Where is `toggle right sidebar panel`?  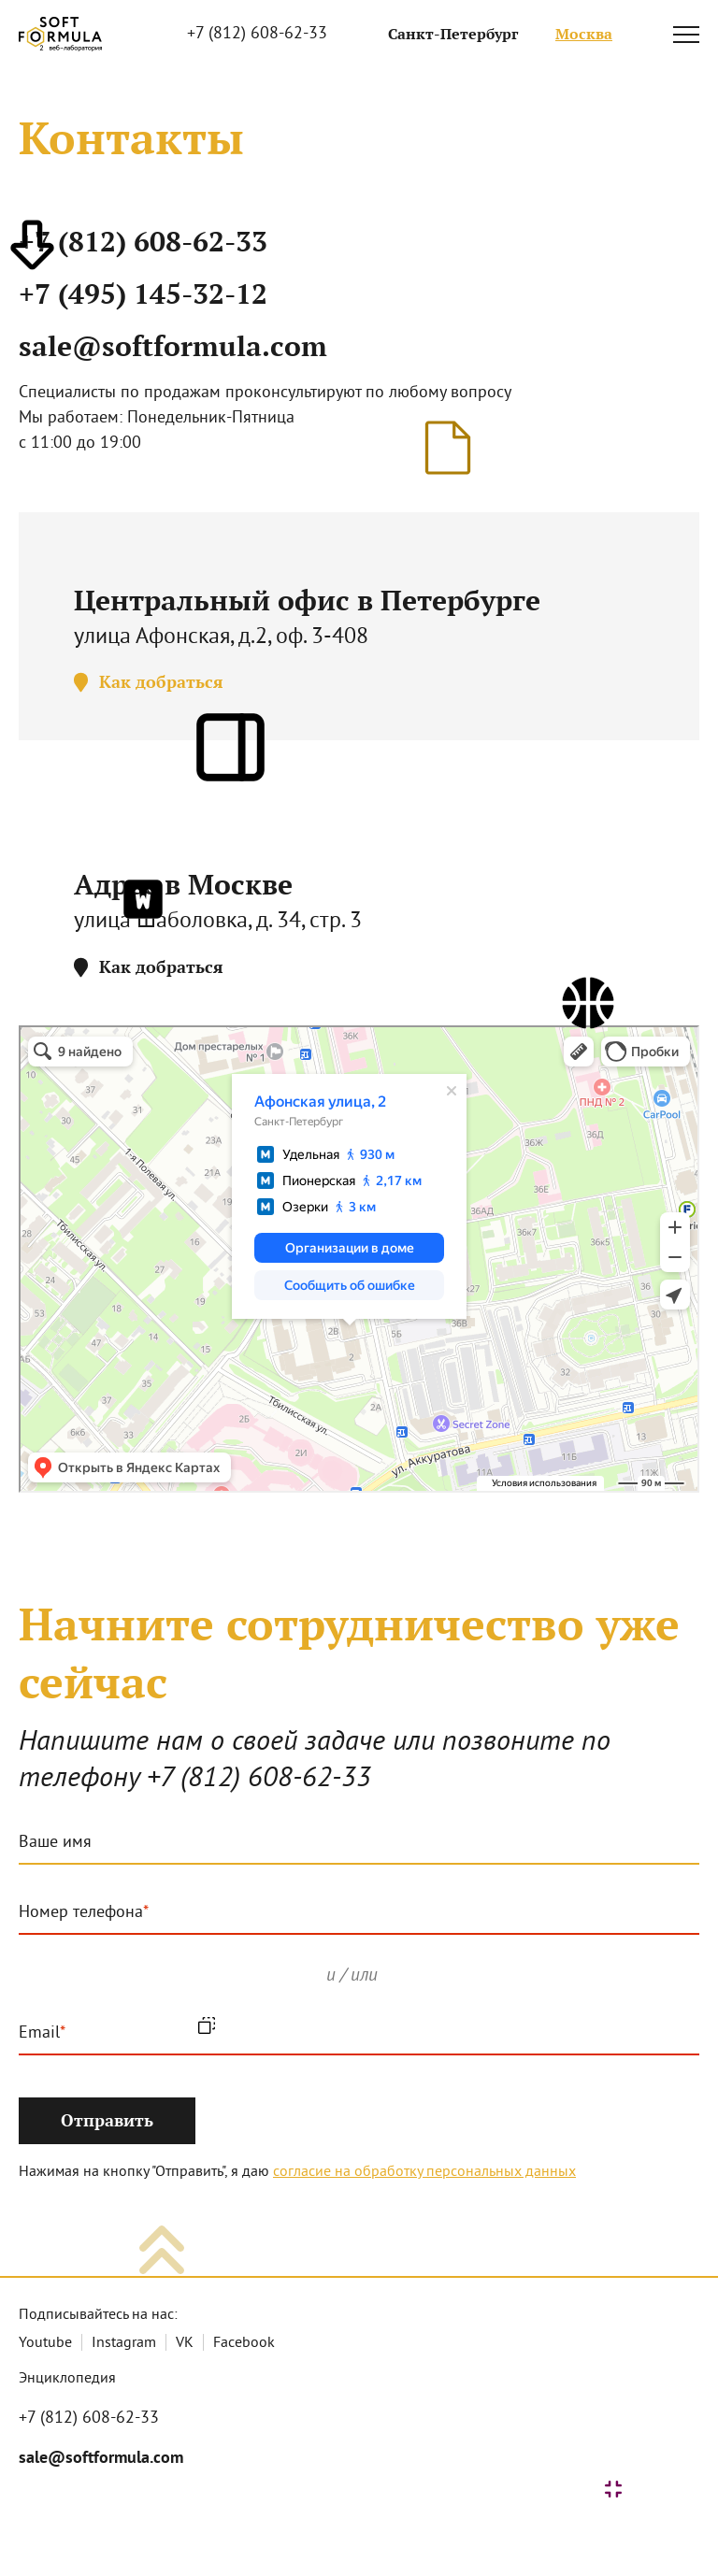 toggle right sidebar panel is located at coordinates (230, 747).